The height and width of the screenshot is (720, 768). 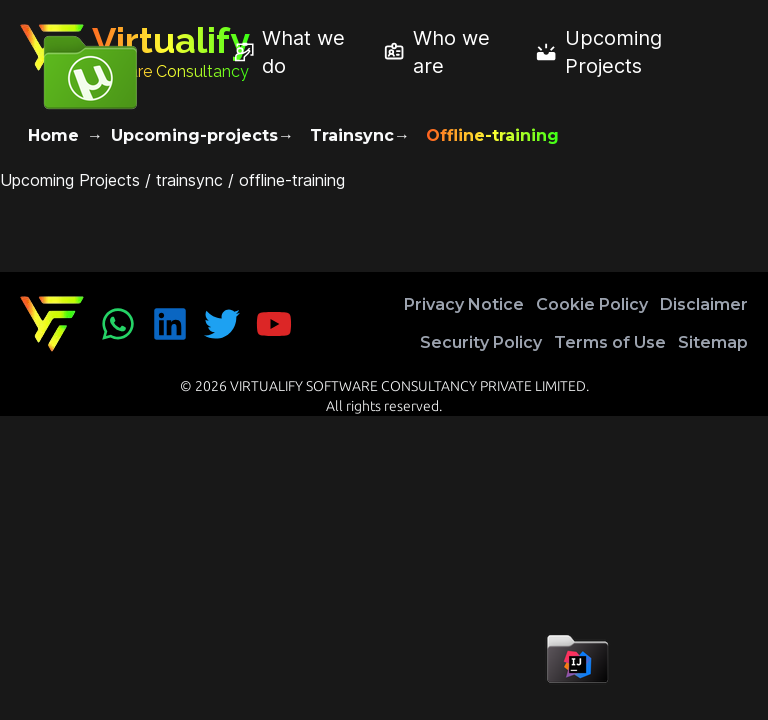 What do you see at coordinates (577, 660) in the screenshot?
I see `open folder containing IntelliJ IDEA projects` at bounding box center [577, 660].